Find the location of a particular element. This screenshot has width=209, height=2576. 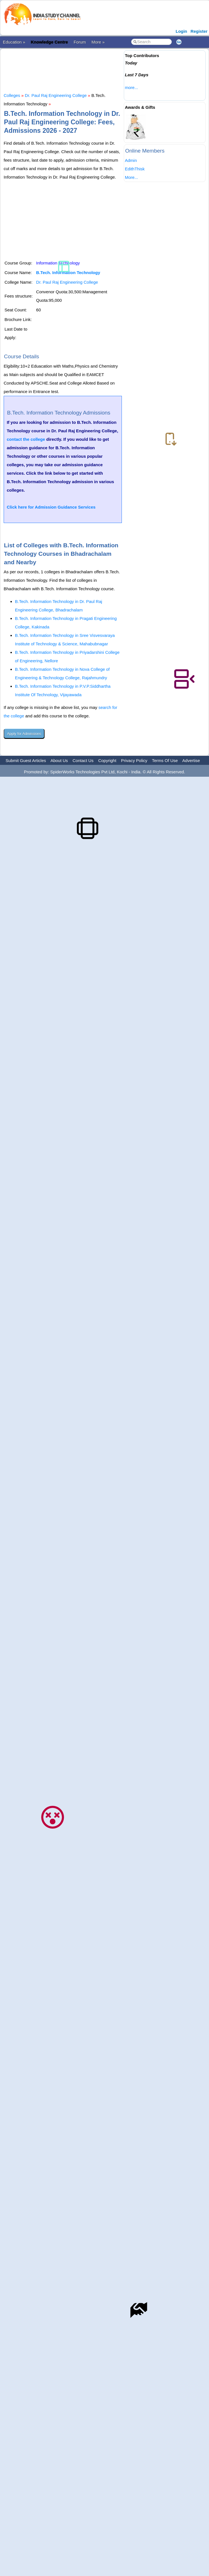

access help or assistance services is located at coordinates (139, 2310).